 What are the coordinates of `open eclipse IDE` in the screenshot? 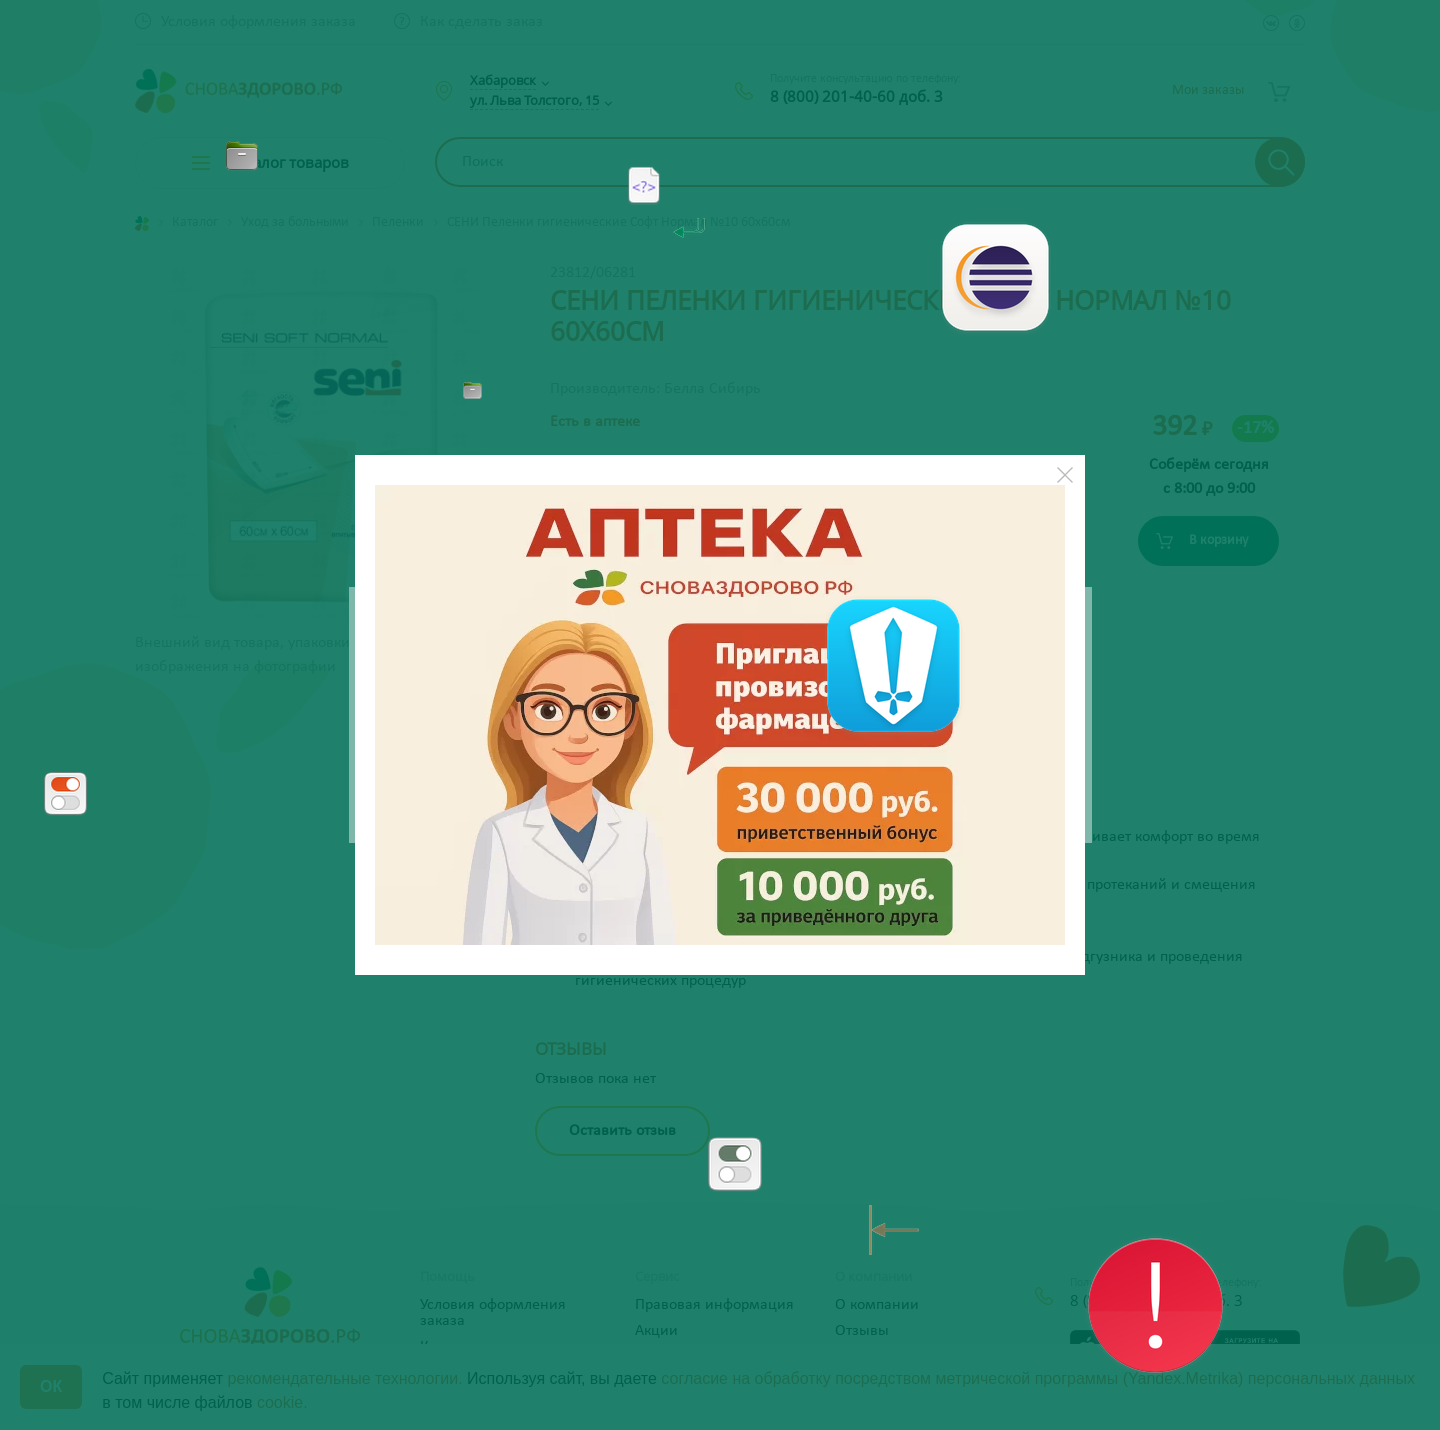 It's located at (995, 277).